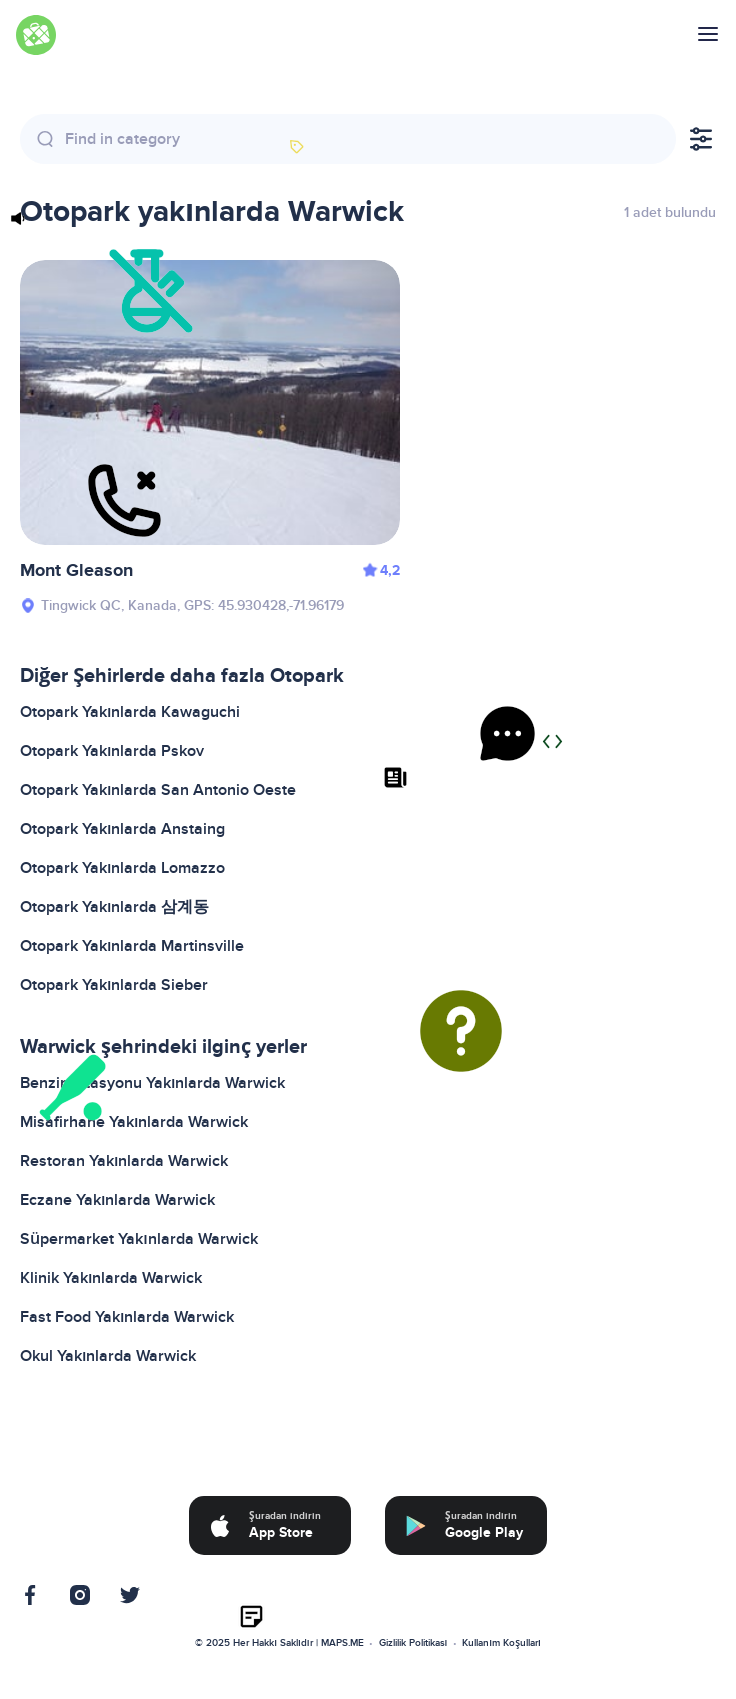 The image size is (736, 1699). What do you see at coordinates (251, 1616) in the screenshot?
I see `create a new note` at bounding box center [251, 1616].